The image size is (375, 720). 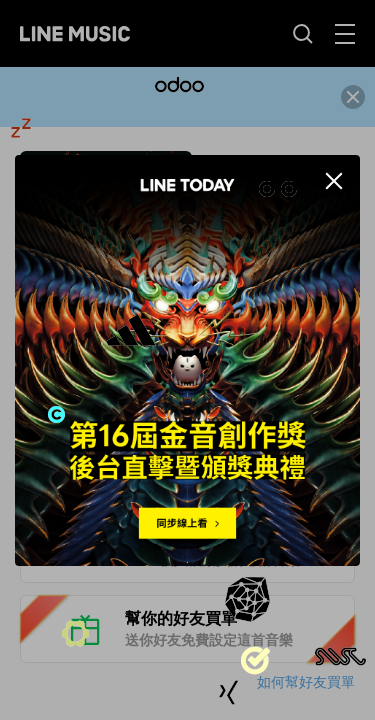 What do you see at coordinates (131, 330) in the screenshot?
I see `adidas brand logo` at bounding box center [131, 330].